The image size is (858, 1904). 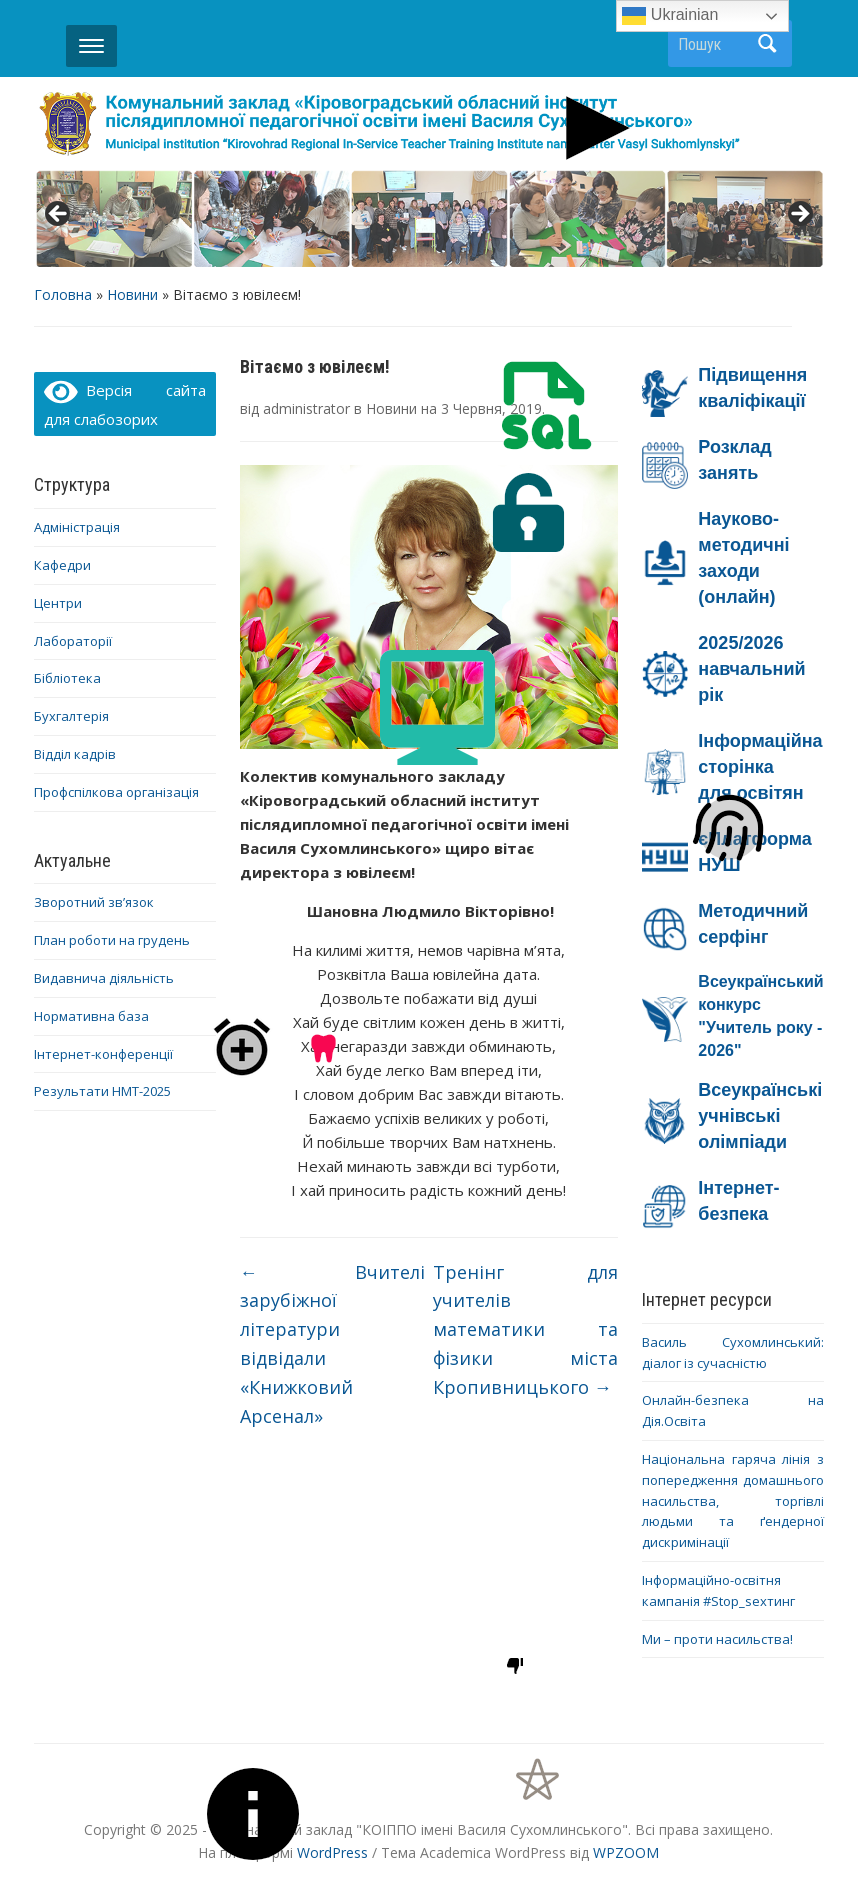 I want to click on unlock or access secured content, so click(x=528, y=512).